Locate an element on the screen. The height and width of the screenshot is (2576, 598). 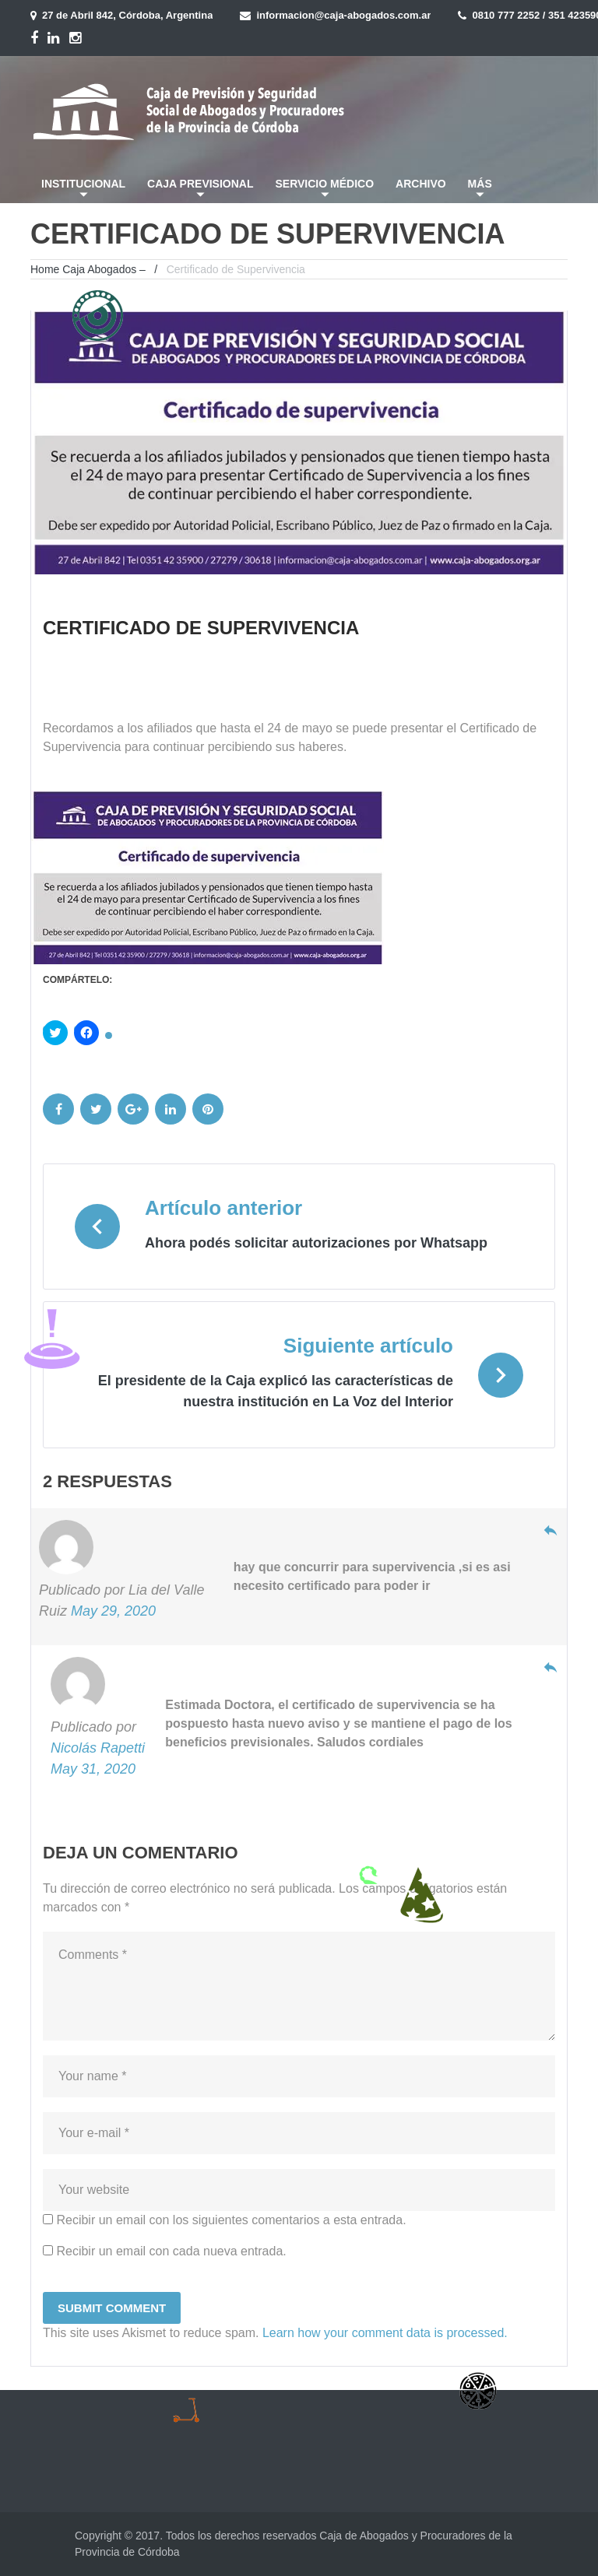
indicates a hazard or dangerous area in gameplay is located at coordinates (51, 1339).